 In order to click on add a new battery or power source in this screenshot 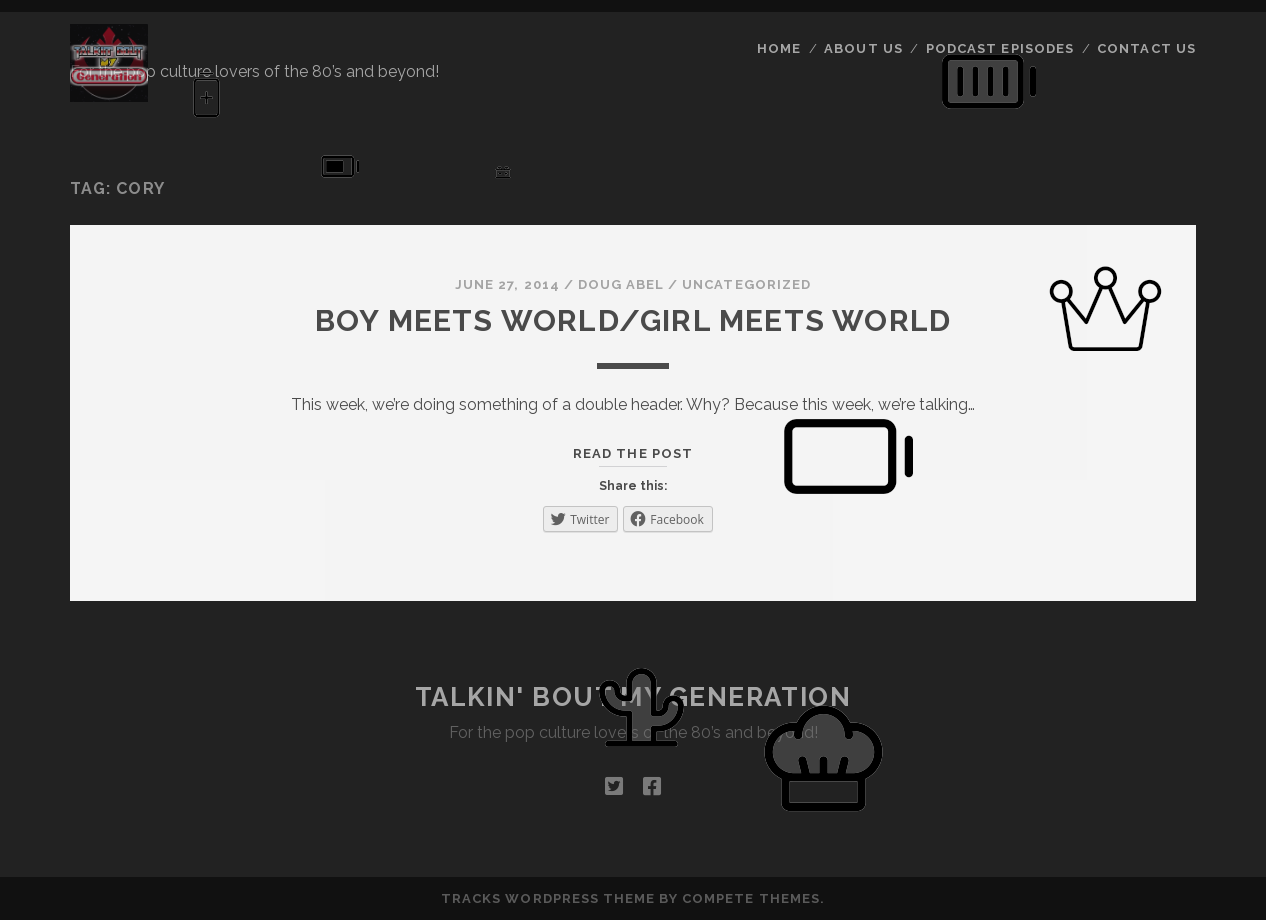, I will do `click(206, 95)`.